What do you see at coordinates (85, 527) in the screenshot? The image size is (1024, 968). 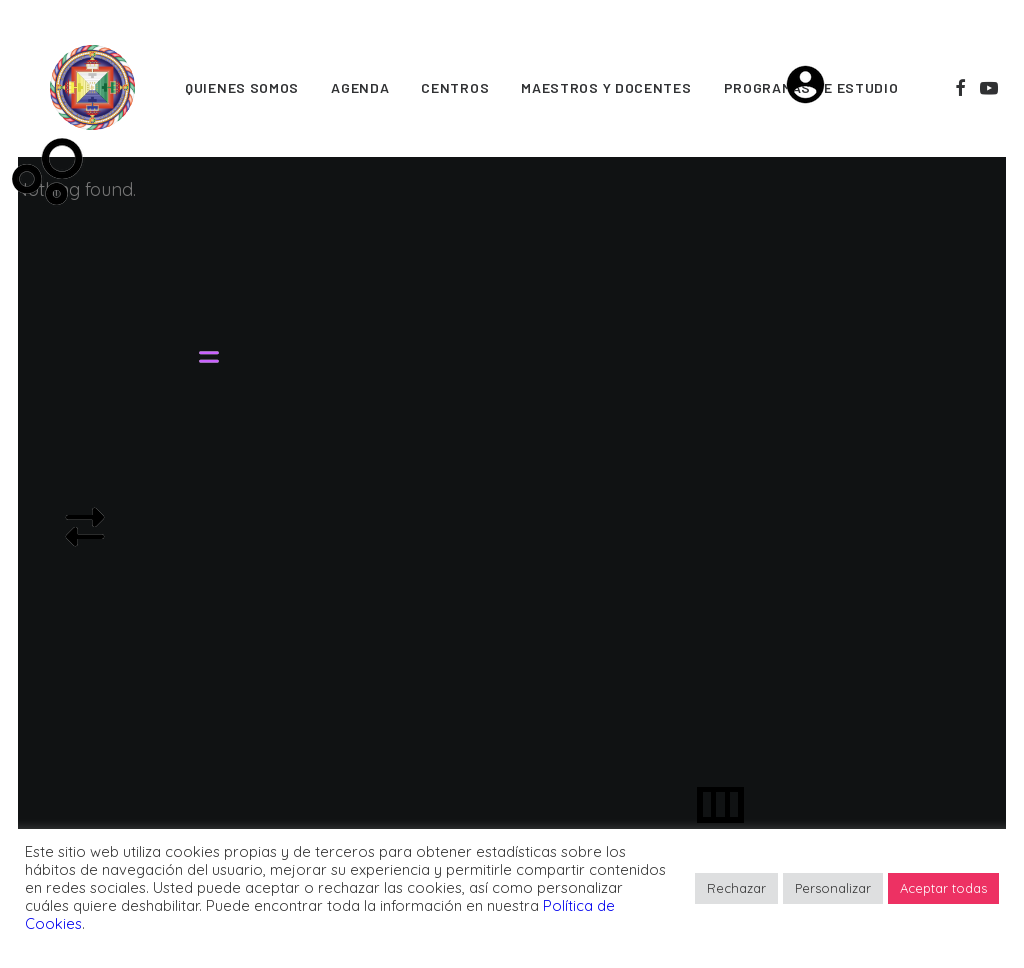 I see `swap or exchange items` at bounding box center [85, 527].